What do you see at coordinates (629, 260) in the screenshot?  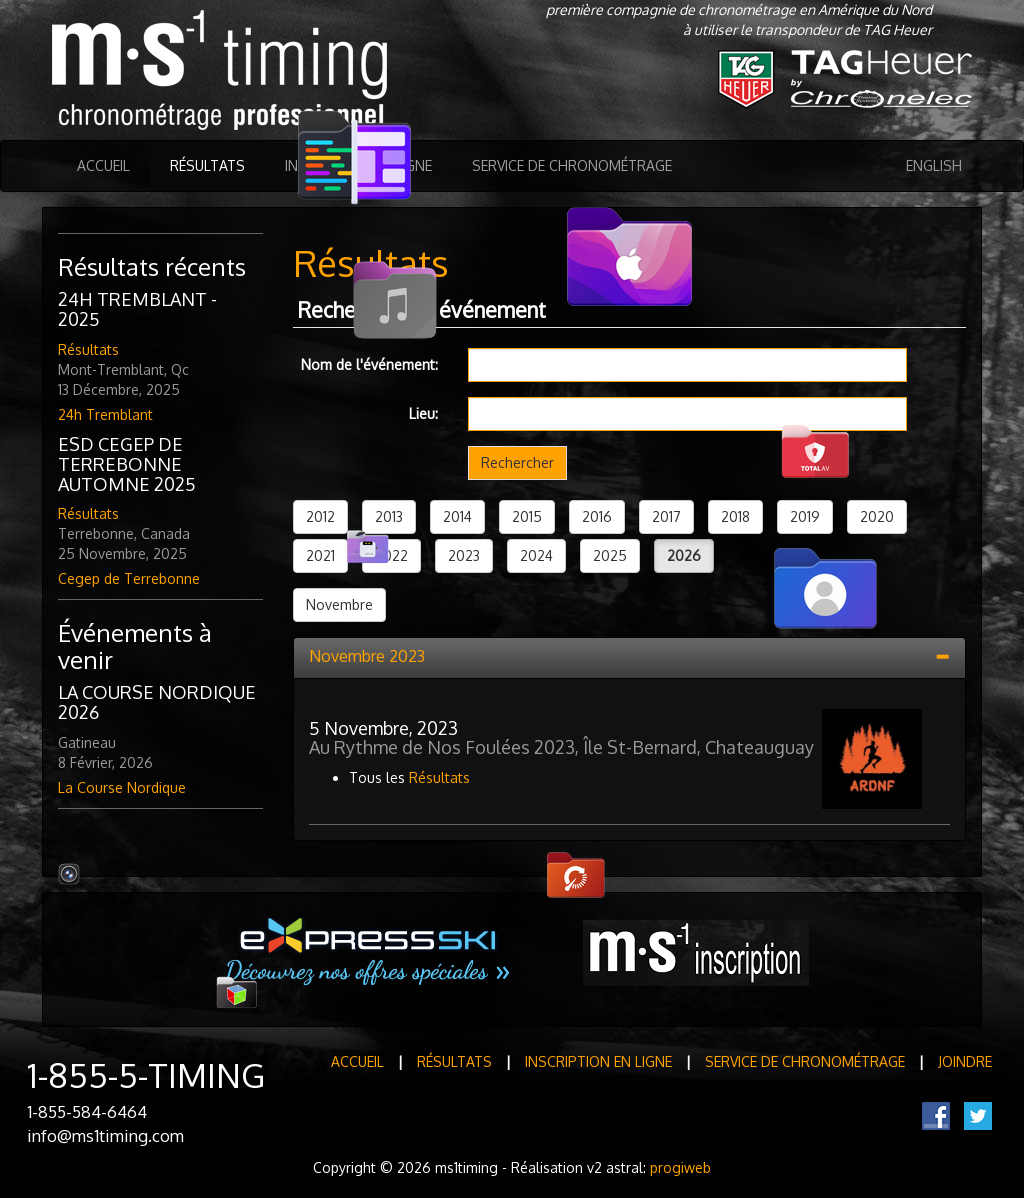 I see `open mac os monterey system folder` at bounding box center [629, 260].